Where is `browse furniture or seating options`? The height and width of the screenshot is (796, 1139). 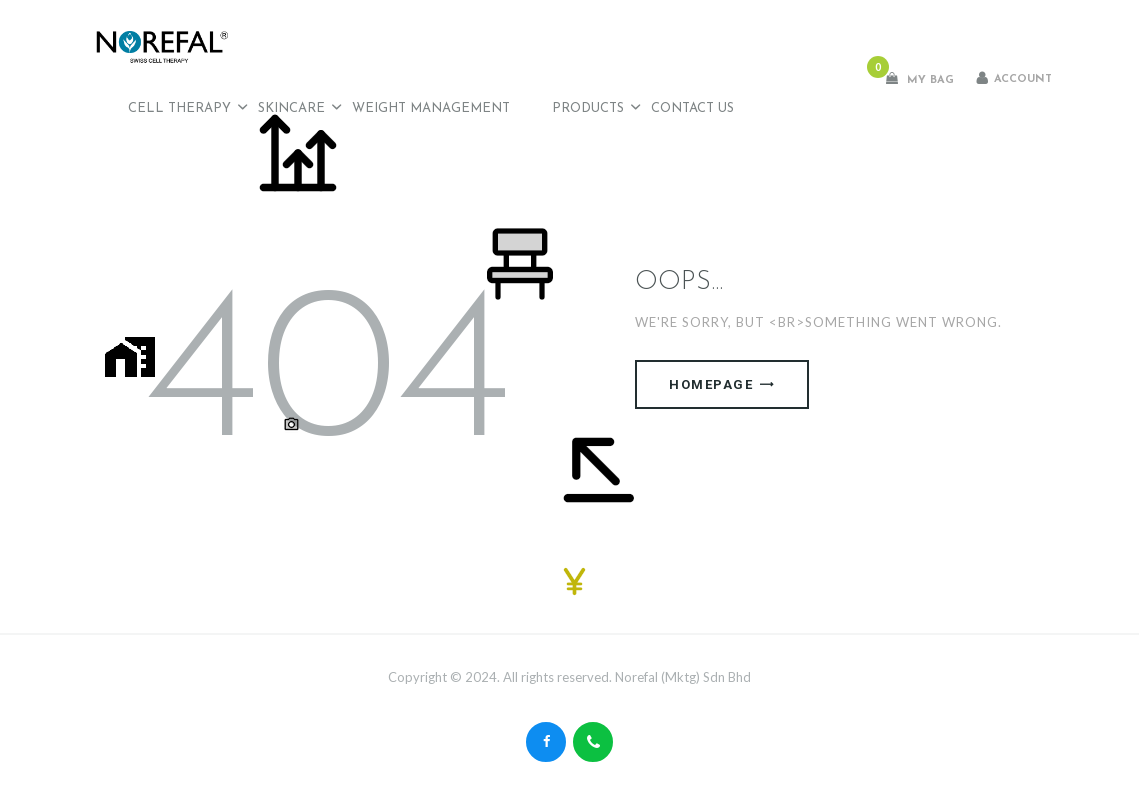
browse furniture or seating options is located at coordinates (520, 264).